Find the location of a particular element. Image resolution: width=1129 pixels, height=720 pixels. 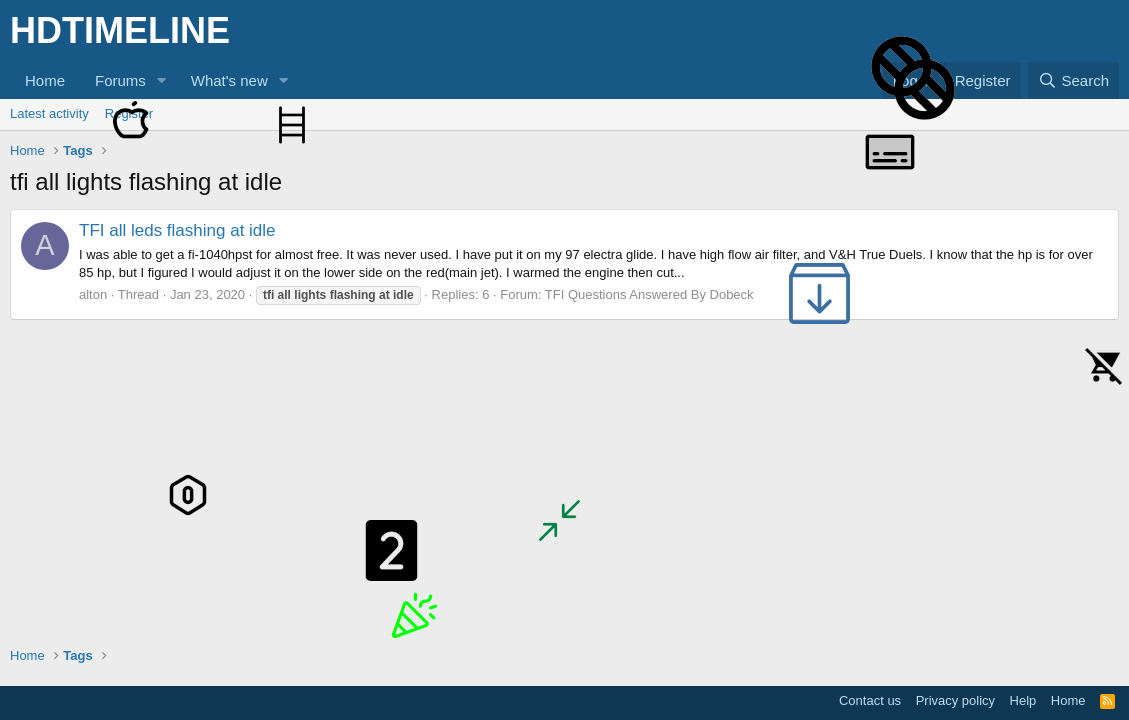

indicates a celebration or achievement is located at coordinates (412, 618).